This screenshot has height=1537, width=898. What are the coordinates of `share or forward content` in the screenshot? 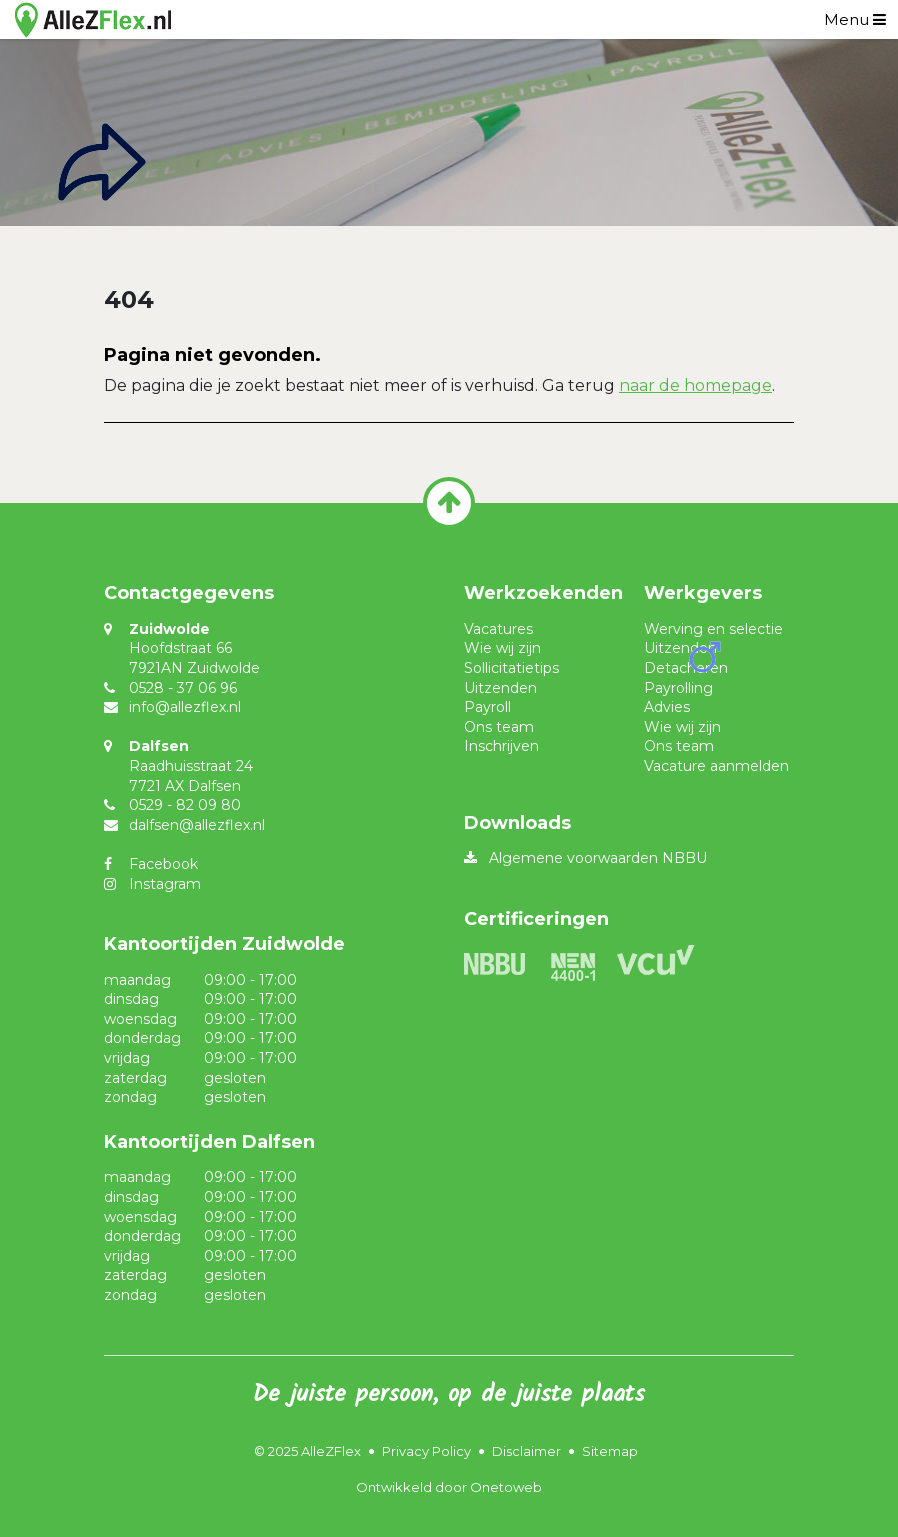 It's located at (102, 162).